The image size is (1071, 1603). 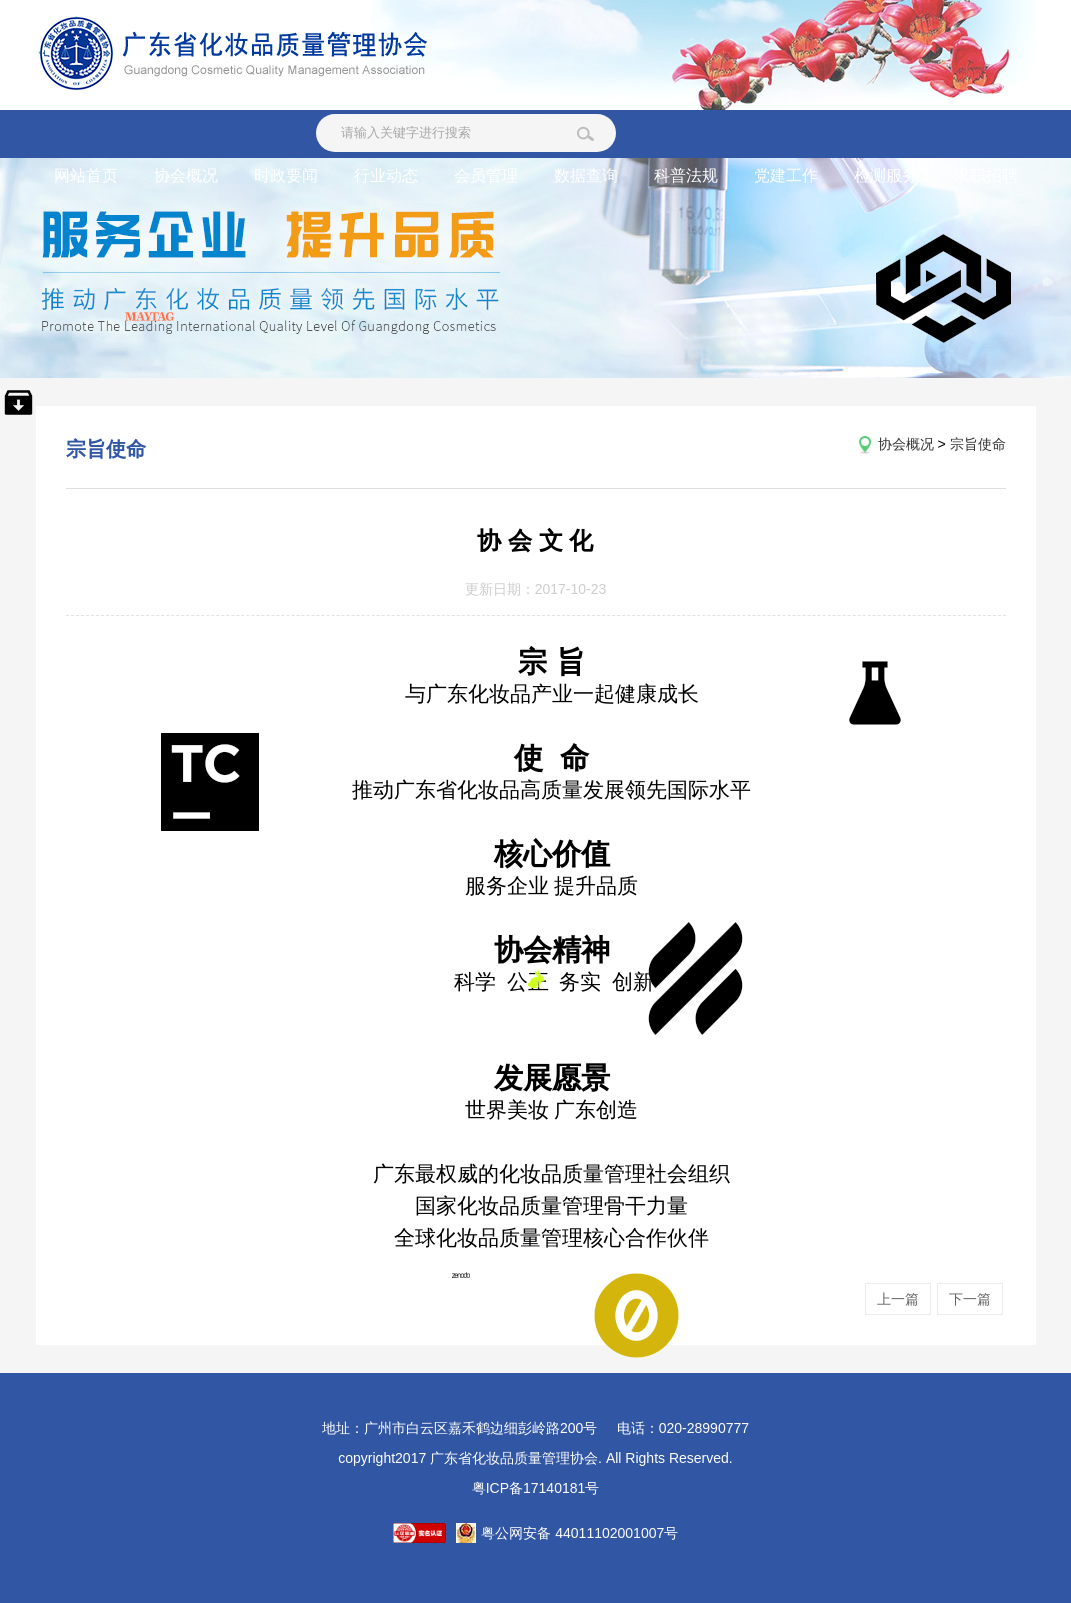 What do you see at coordinates (149, 316) in the screenshot?
I see `maytag brand logo` at bounding box center [149, 316].